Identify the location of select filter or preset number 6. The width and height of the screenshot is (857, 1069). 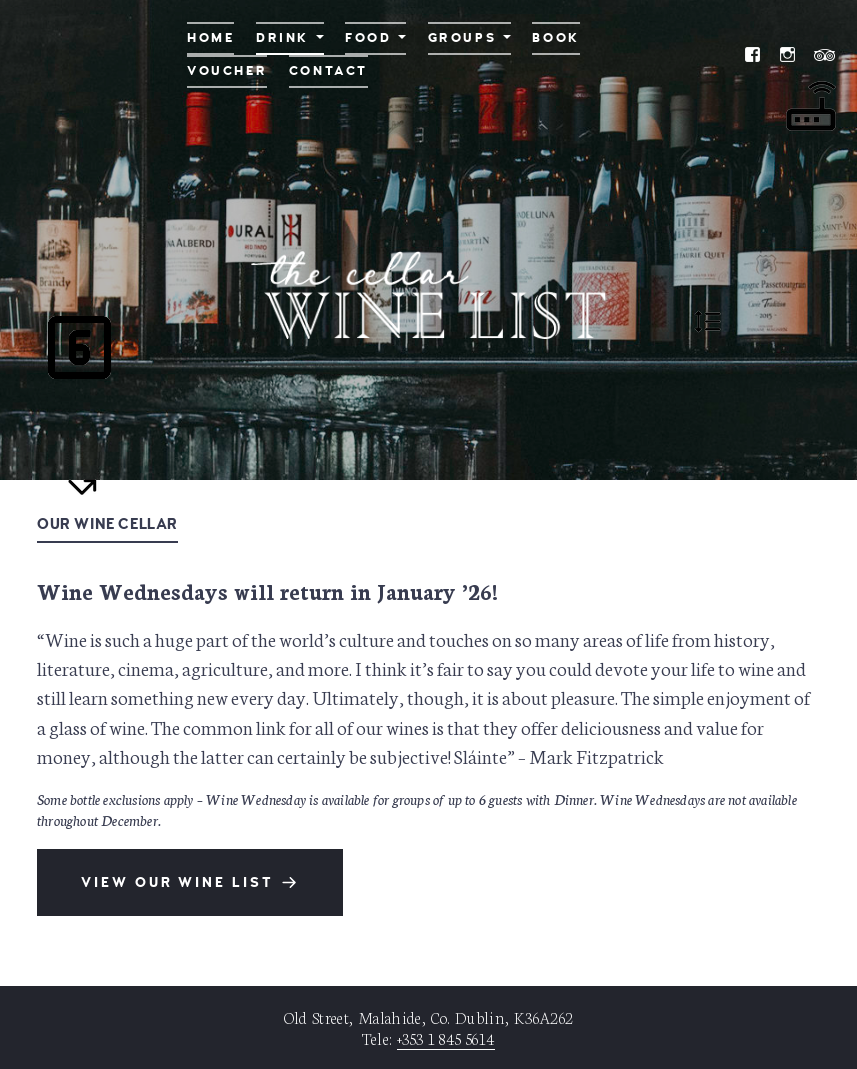
(79, 347).